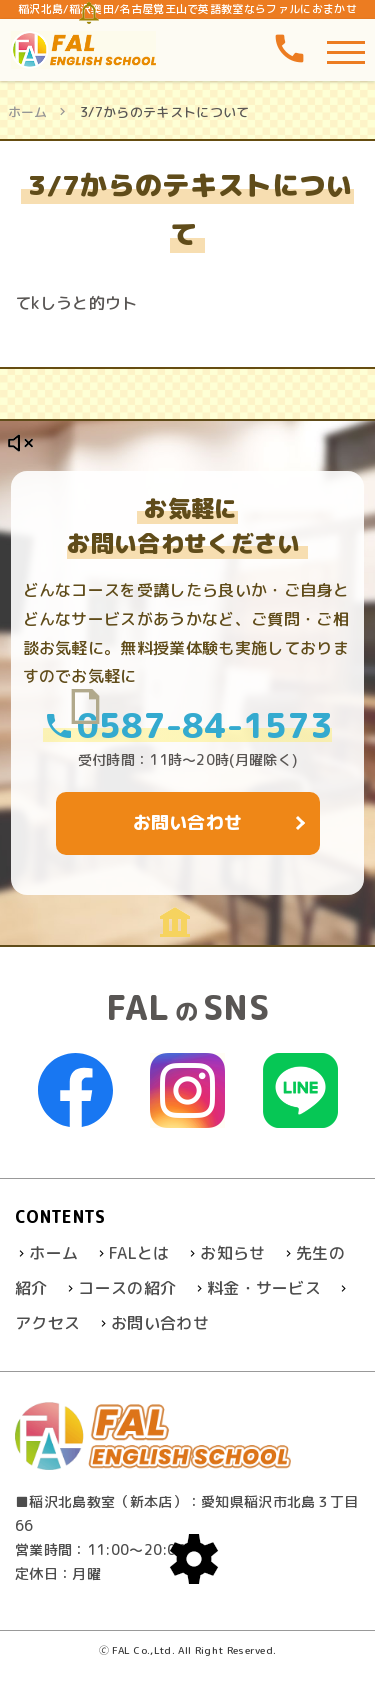  Describe the element at coordinates (85, 706) in the screenshot. I see `view document or file` at that location.